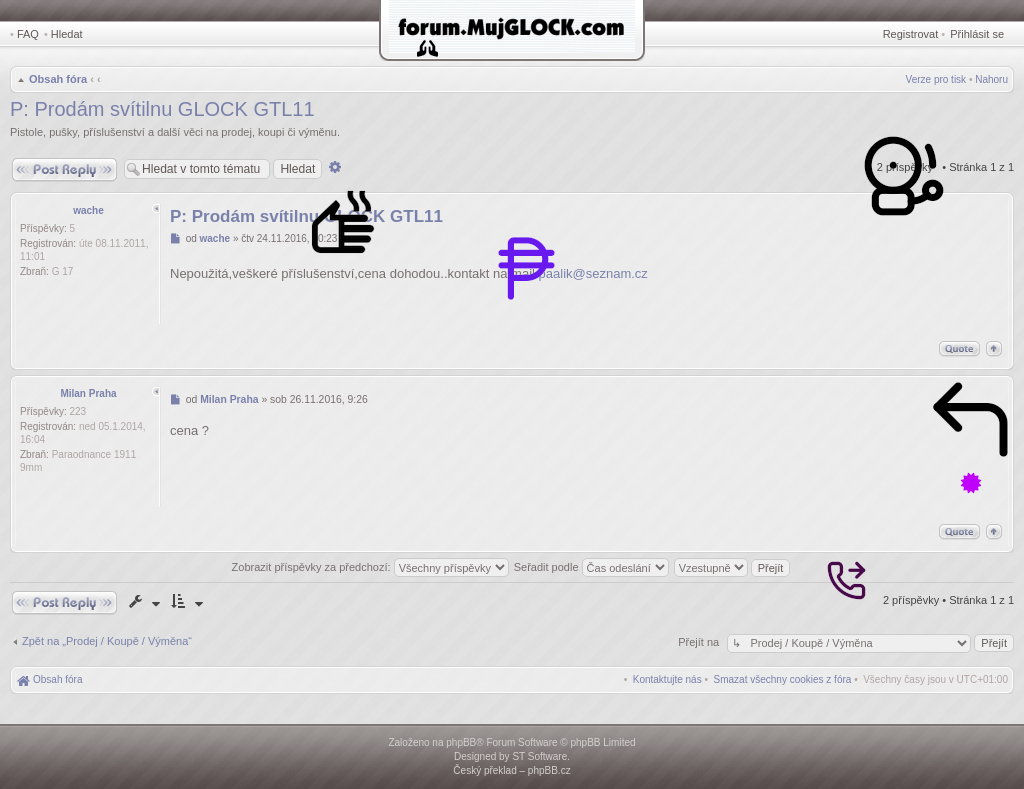 This screenshot has height=789, width=1024. I want to click on forward a call to another number, so click(846, 580).